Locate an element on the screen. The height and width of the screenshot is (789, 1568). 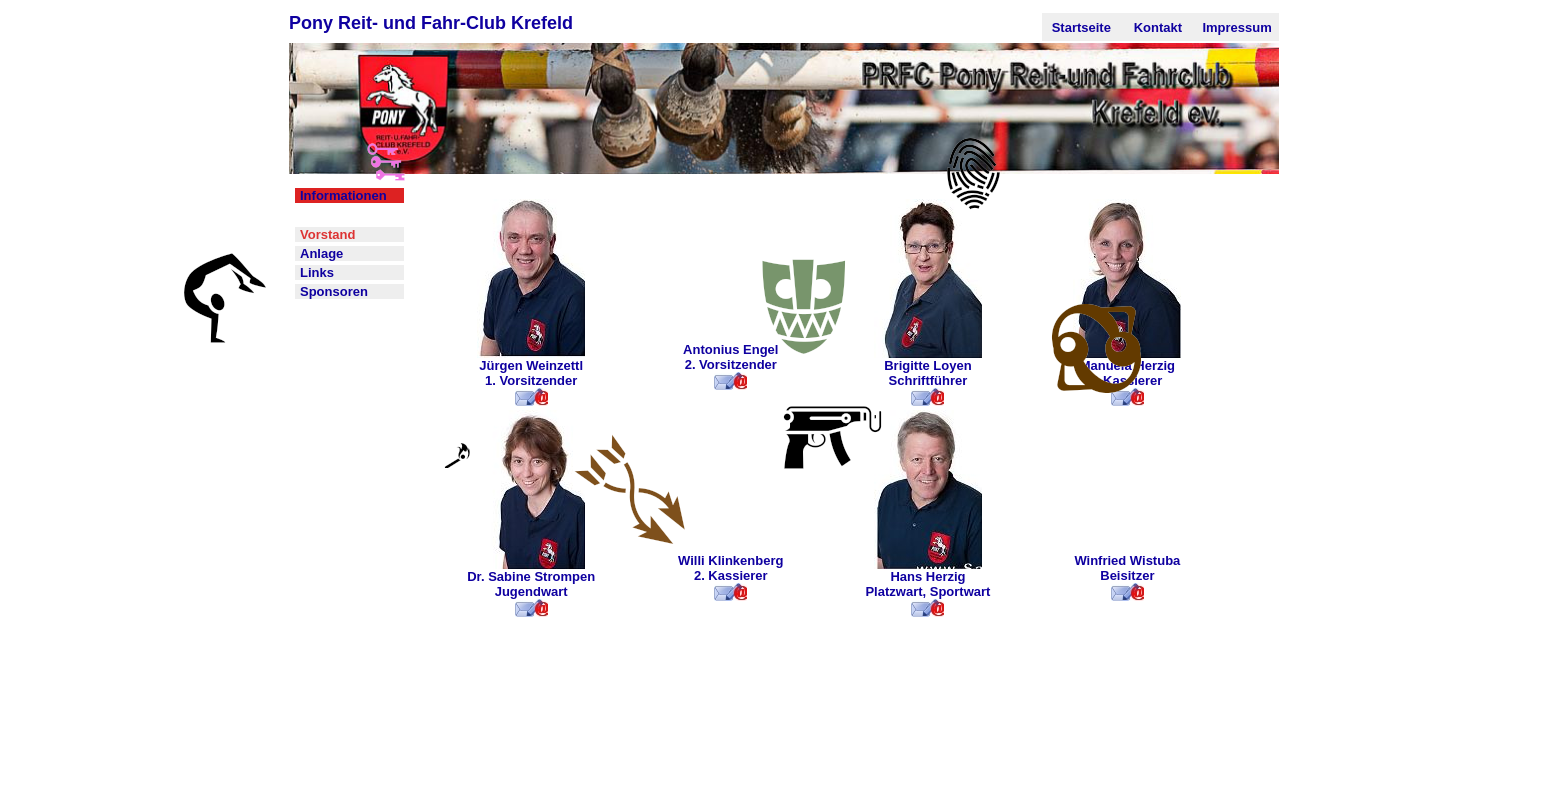
select skorpion submachine gun in weapon loadout is located at coordinates (832, 437).